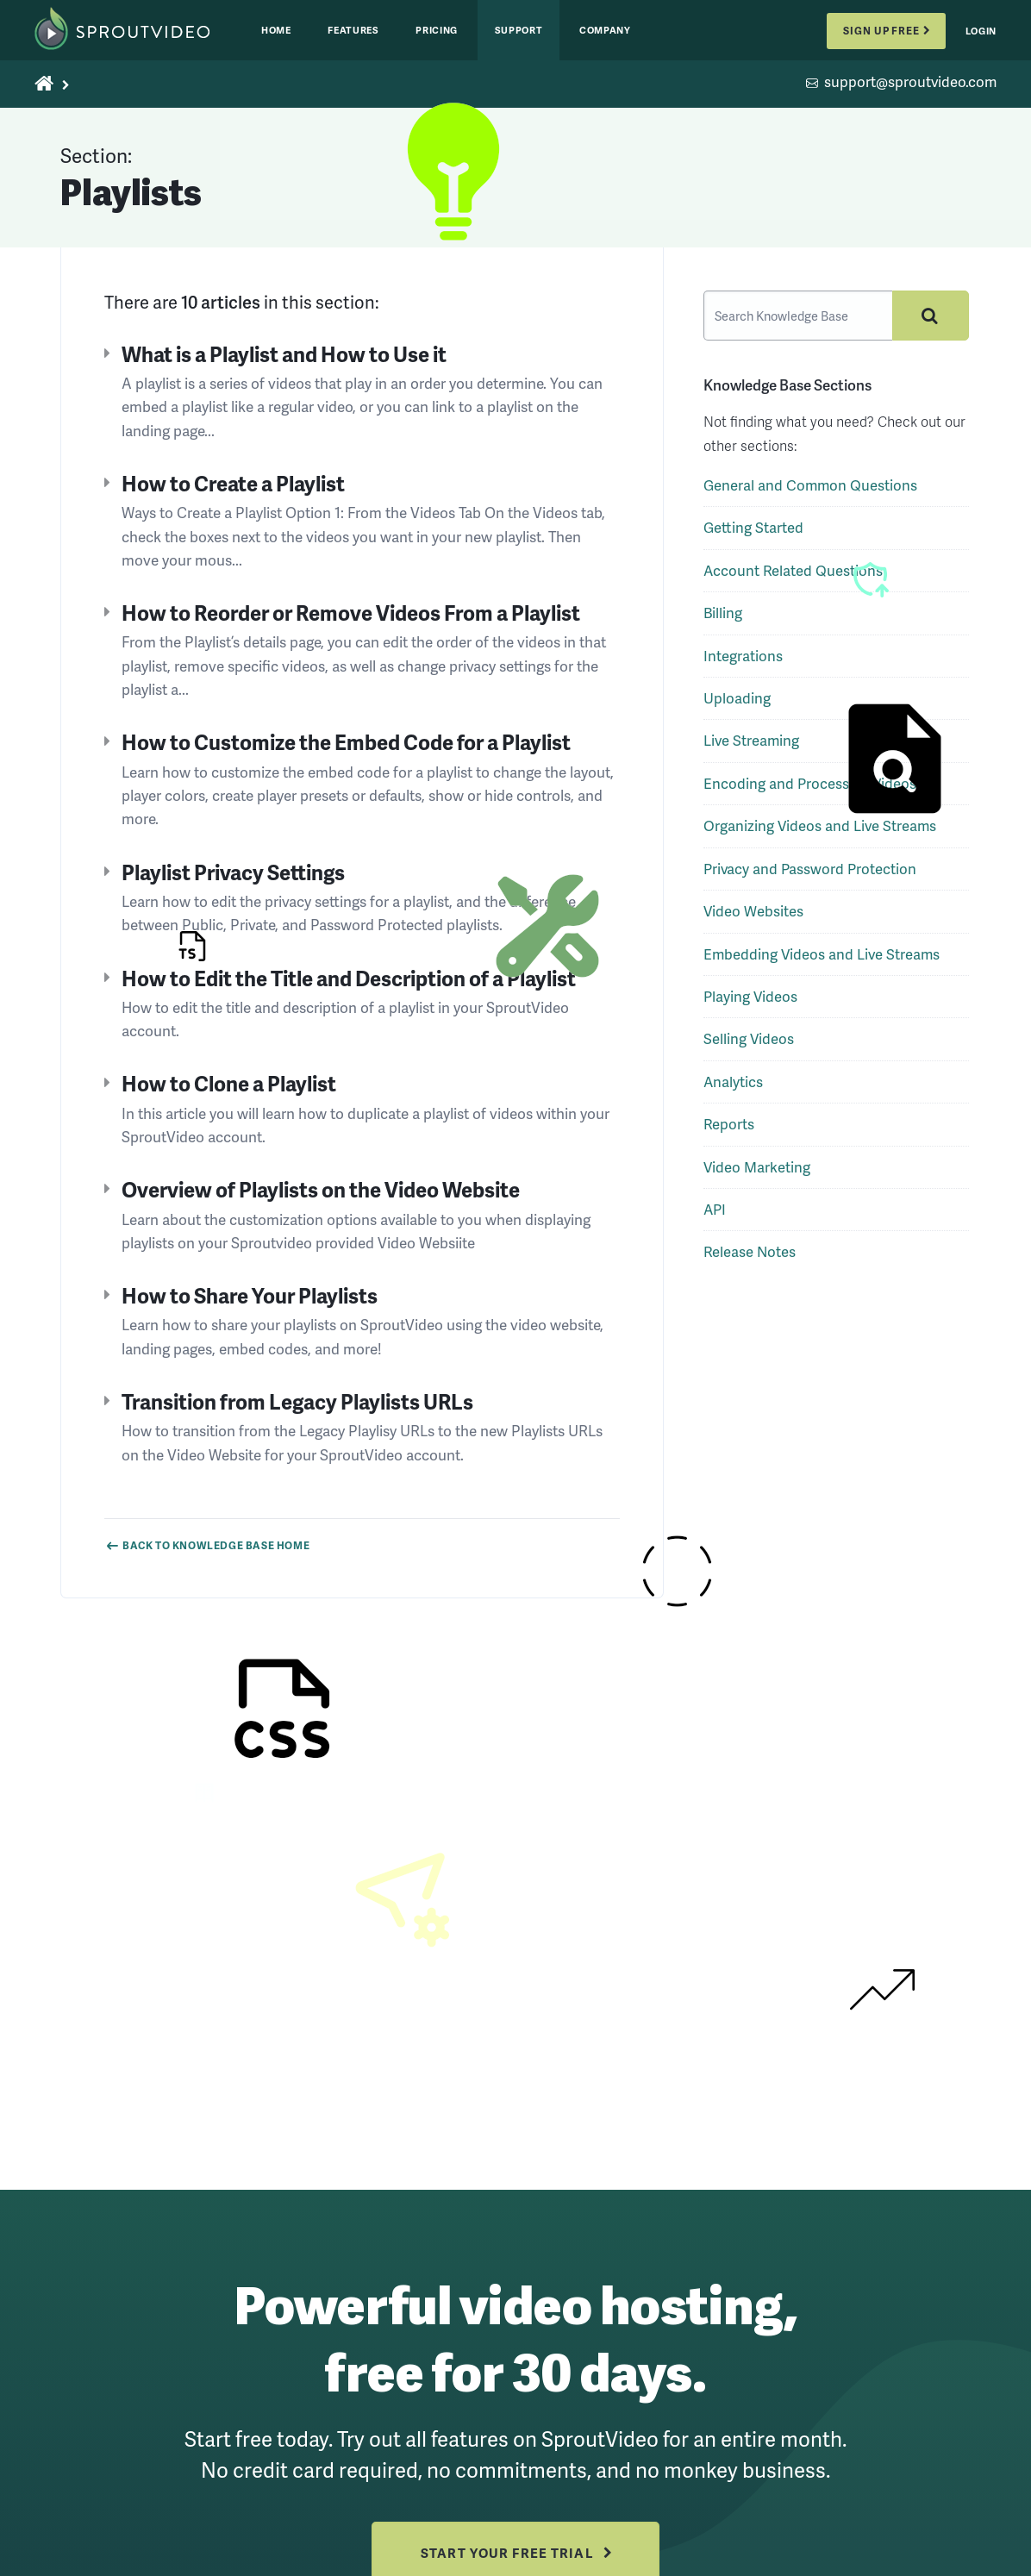 The height and width of the screenshot is (2576, 1031). I want to click on view tips or suggestions, so click(453, 172).